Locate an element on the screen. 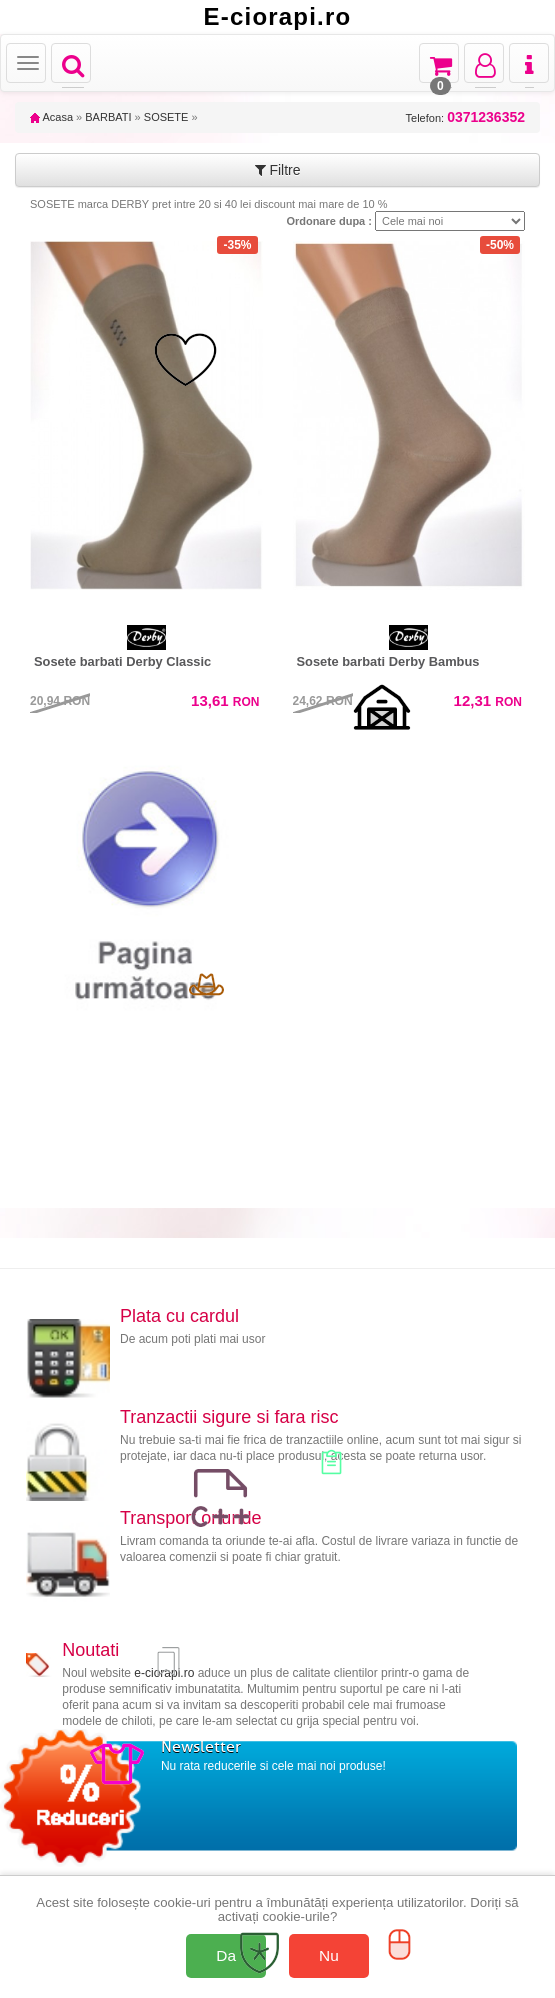 The height and width of the screenshot is (1998, 555). mouse input device indicator is located at coordinates (399, 1944).